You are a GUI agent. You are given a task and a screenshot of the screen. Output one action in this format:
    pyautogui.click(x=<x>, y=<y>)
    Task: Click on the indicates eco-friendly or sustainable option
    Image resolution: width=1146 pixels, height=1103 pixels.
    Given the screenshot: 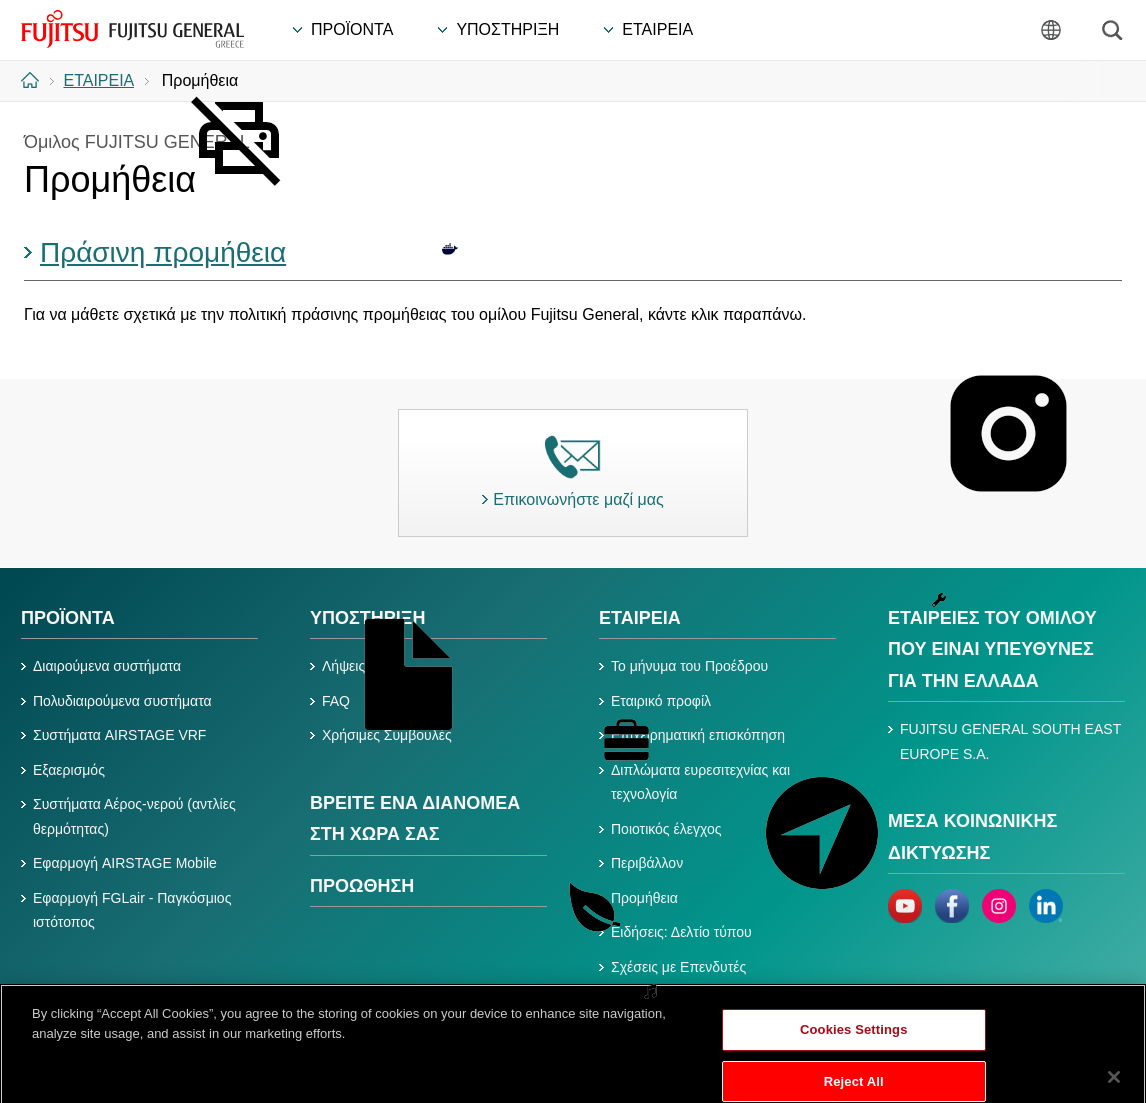 What is the action you would take?
    pyautogui.click(x=595, y=908)
    